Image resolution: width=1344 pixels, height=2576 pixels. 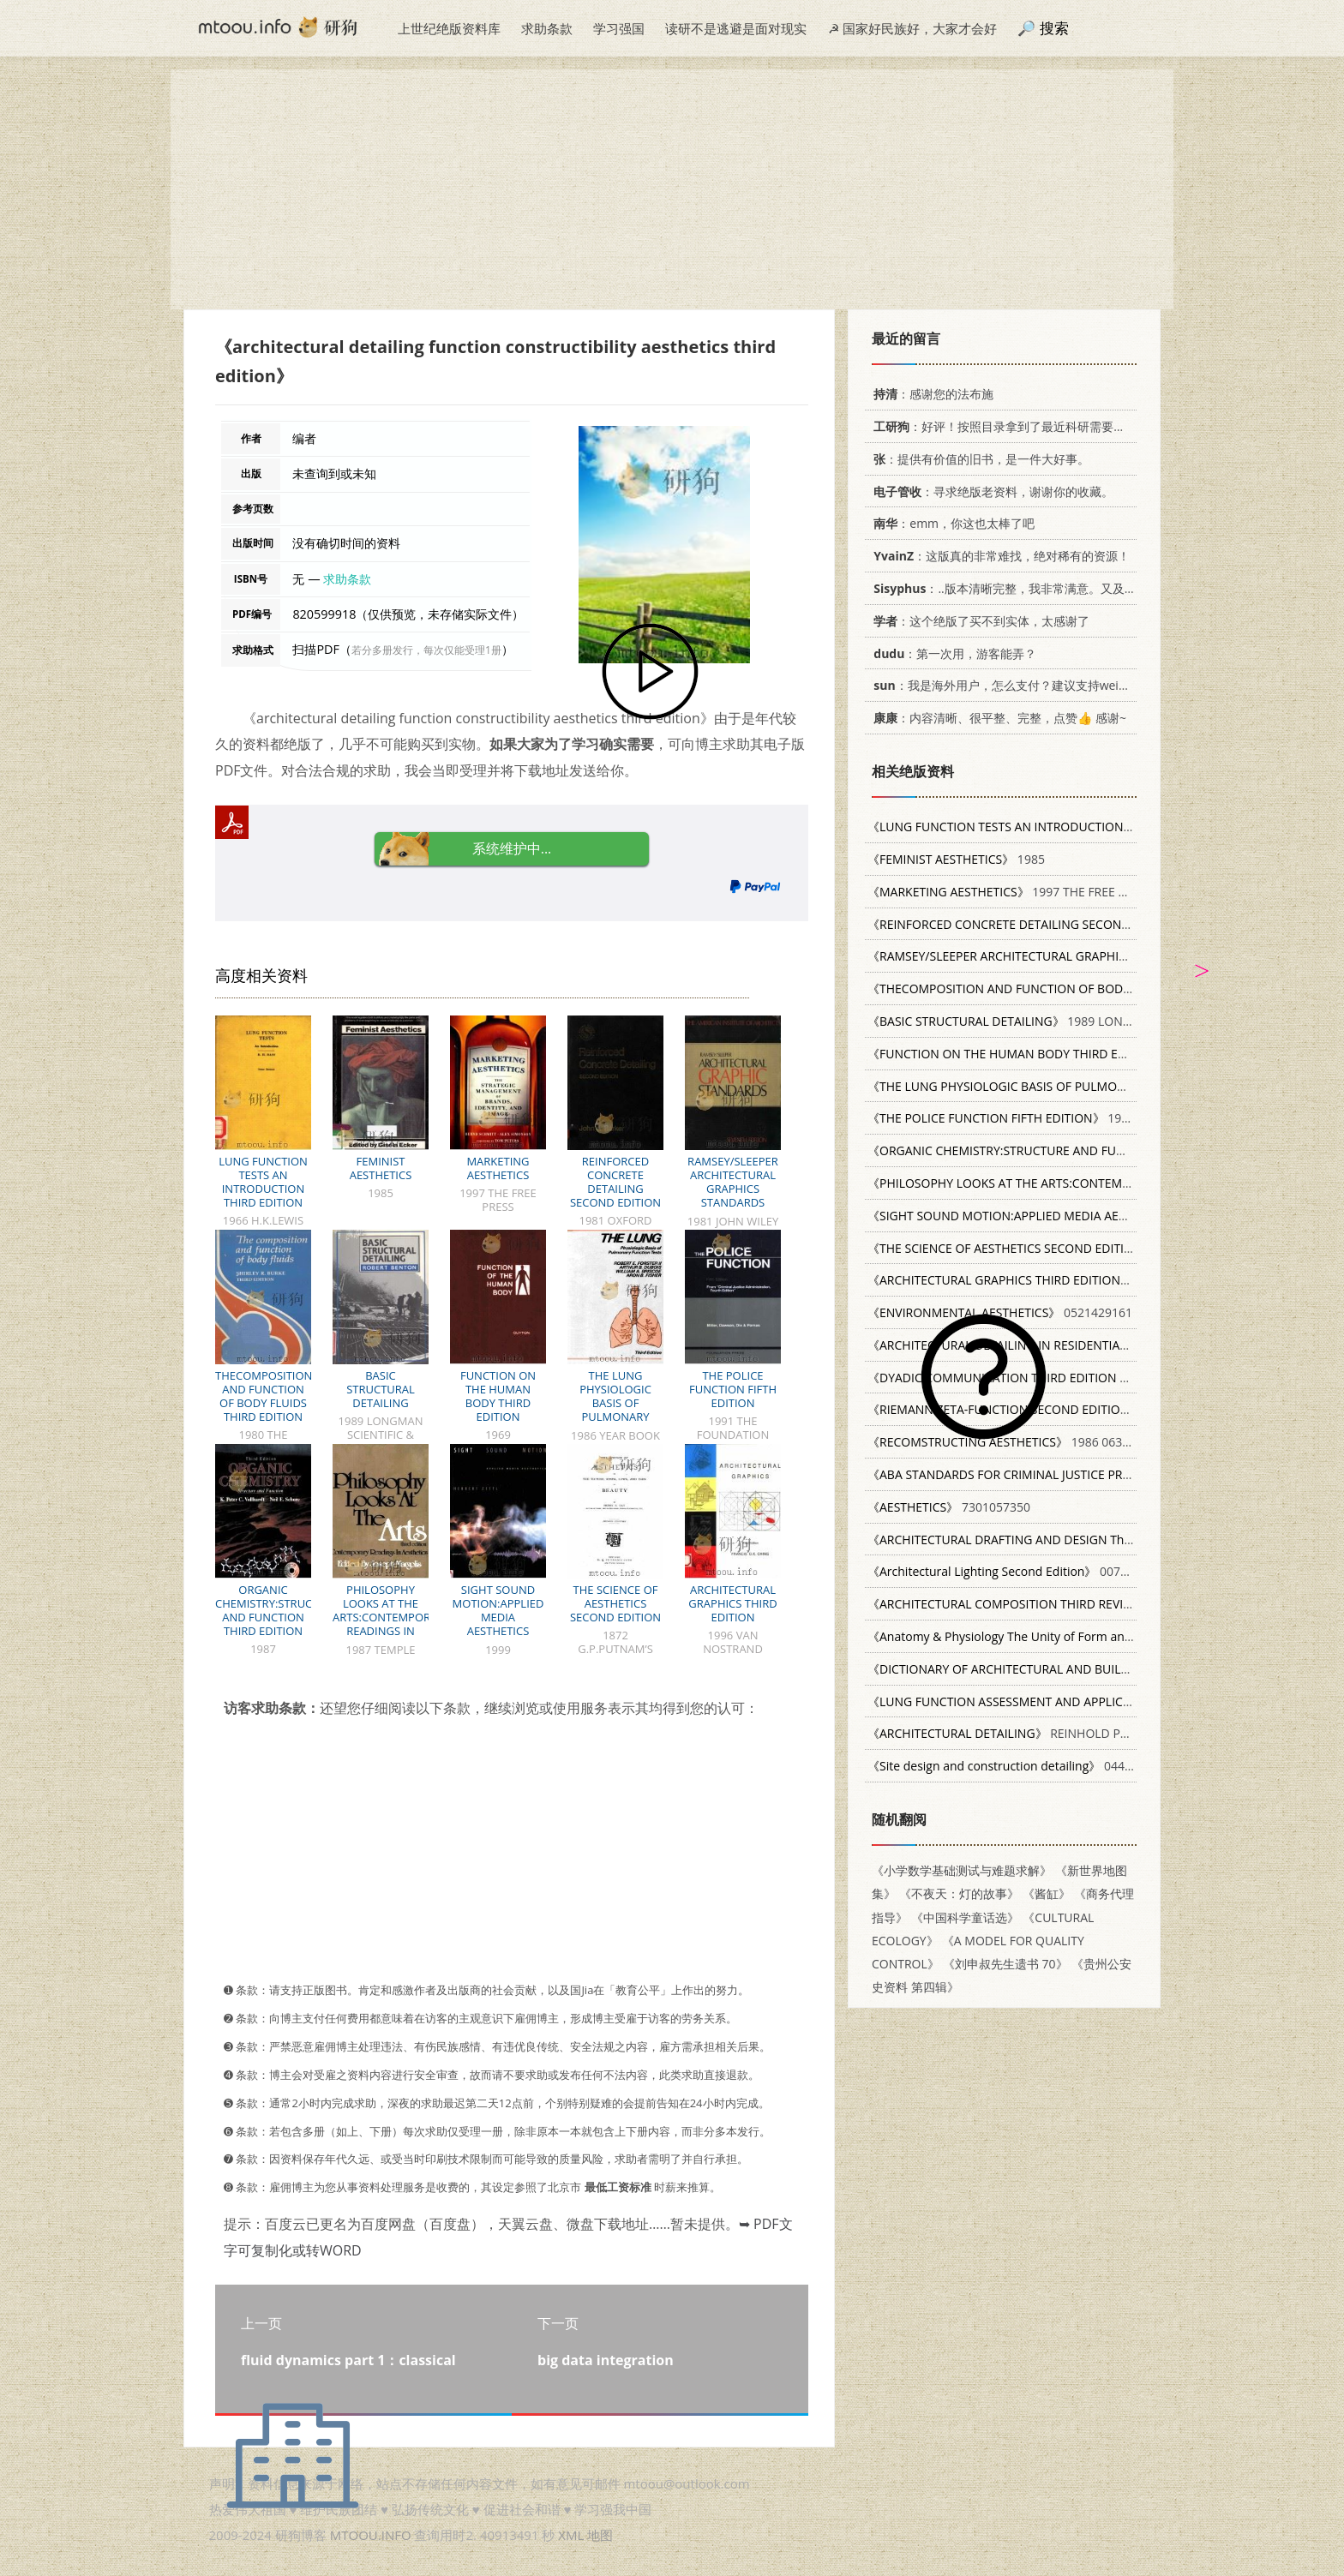 What do you see at coordinates (292, 2455) in the screenshot?
I see `view apartment or residential properties` at bounding box center [292, 2455].